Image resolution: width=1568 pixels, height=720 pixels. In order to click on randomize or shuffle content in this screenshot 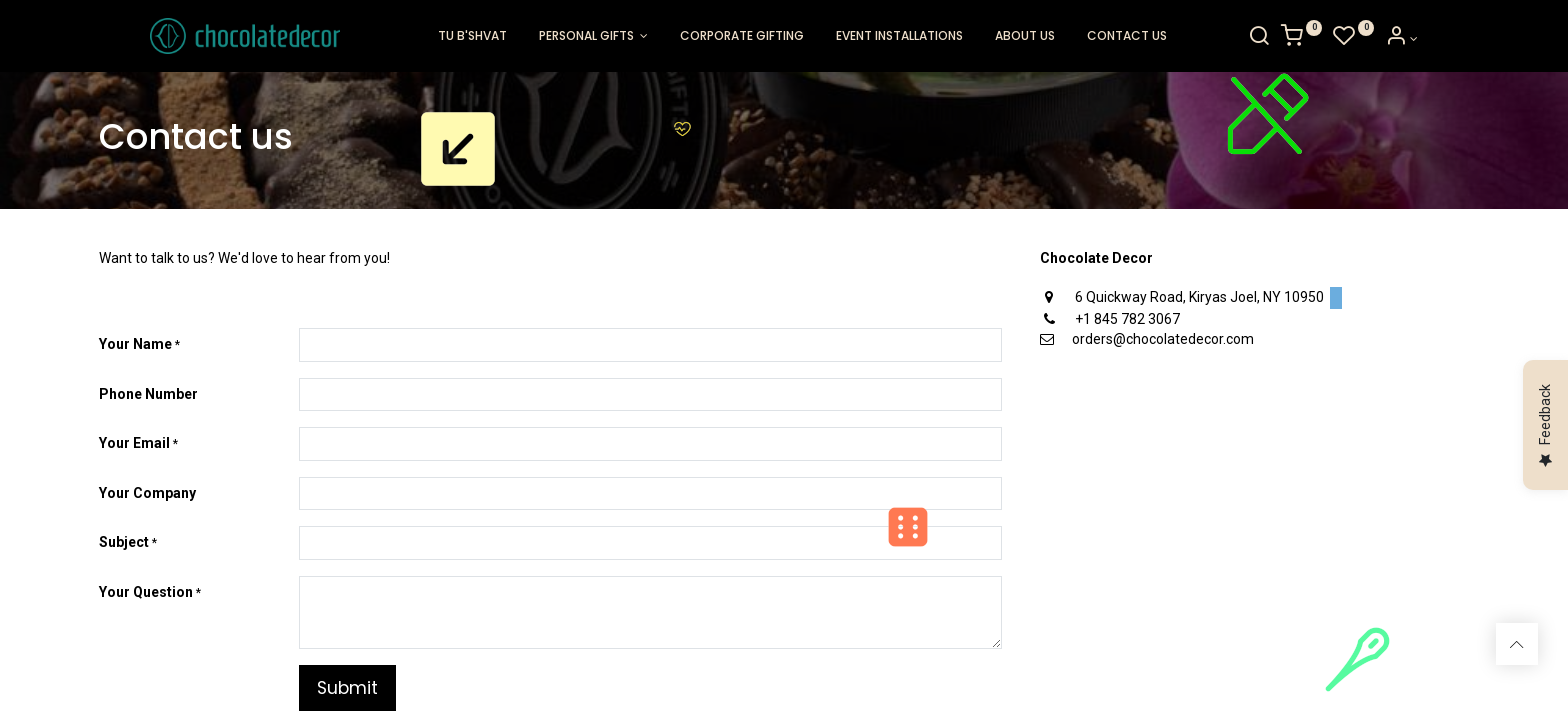, I will do `click(908, 527)`.